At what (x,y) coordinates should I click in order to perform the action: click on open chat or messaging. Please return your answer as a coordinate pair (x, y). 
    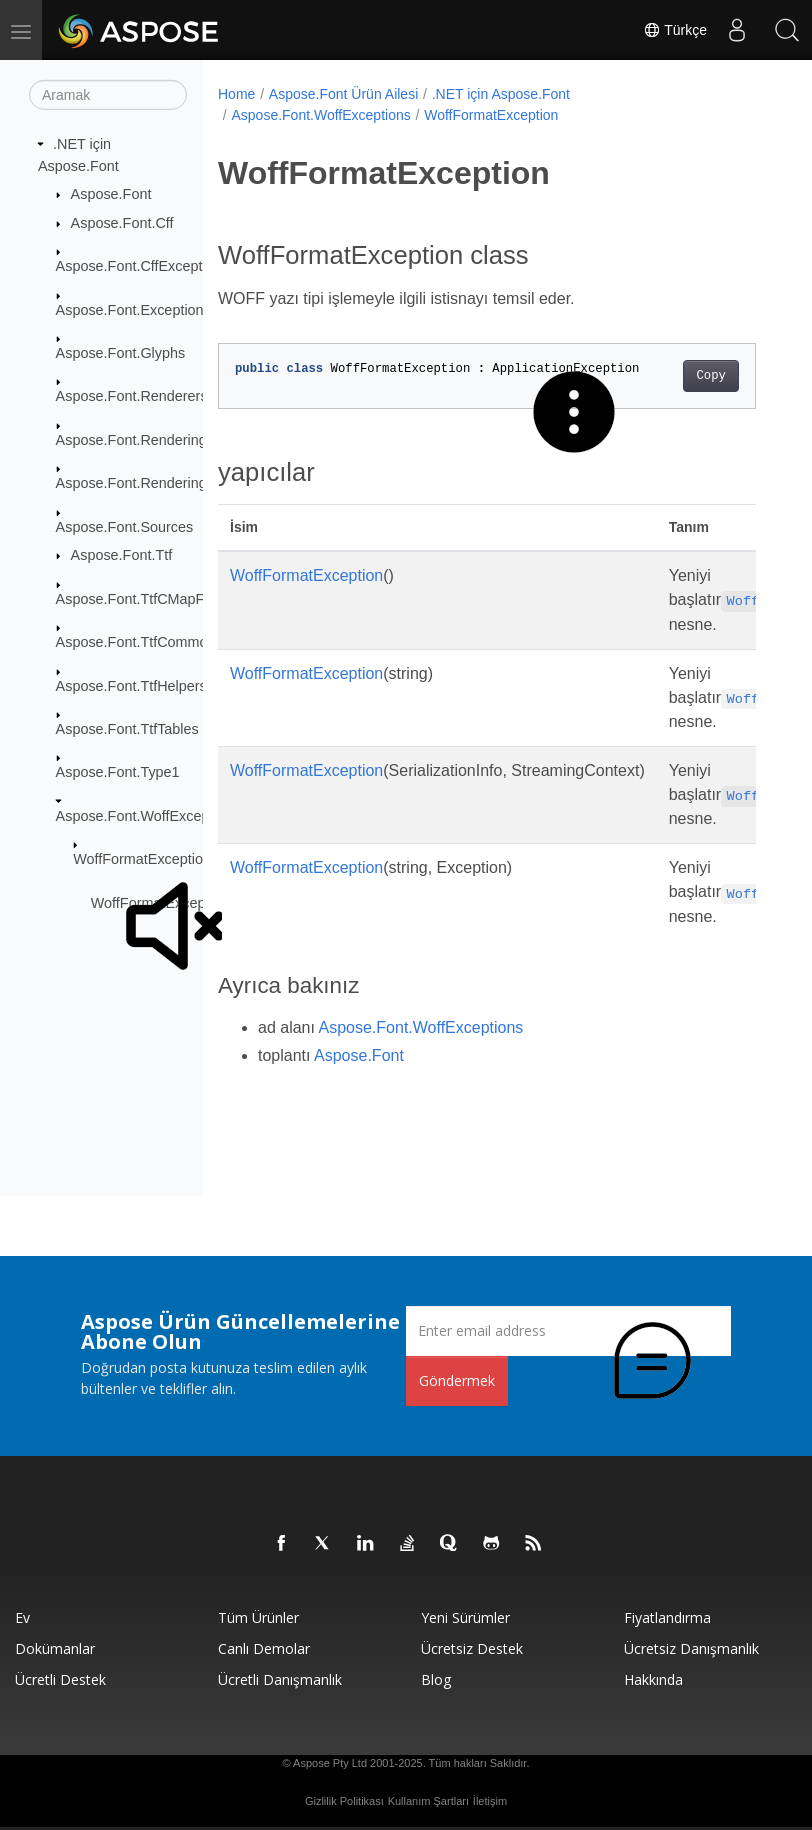
    Looking at the image, I should click on (651, 1362).